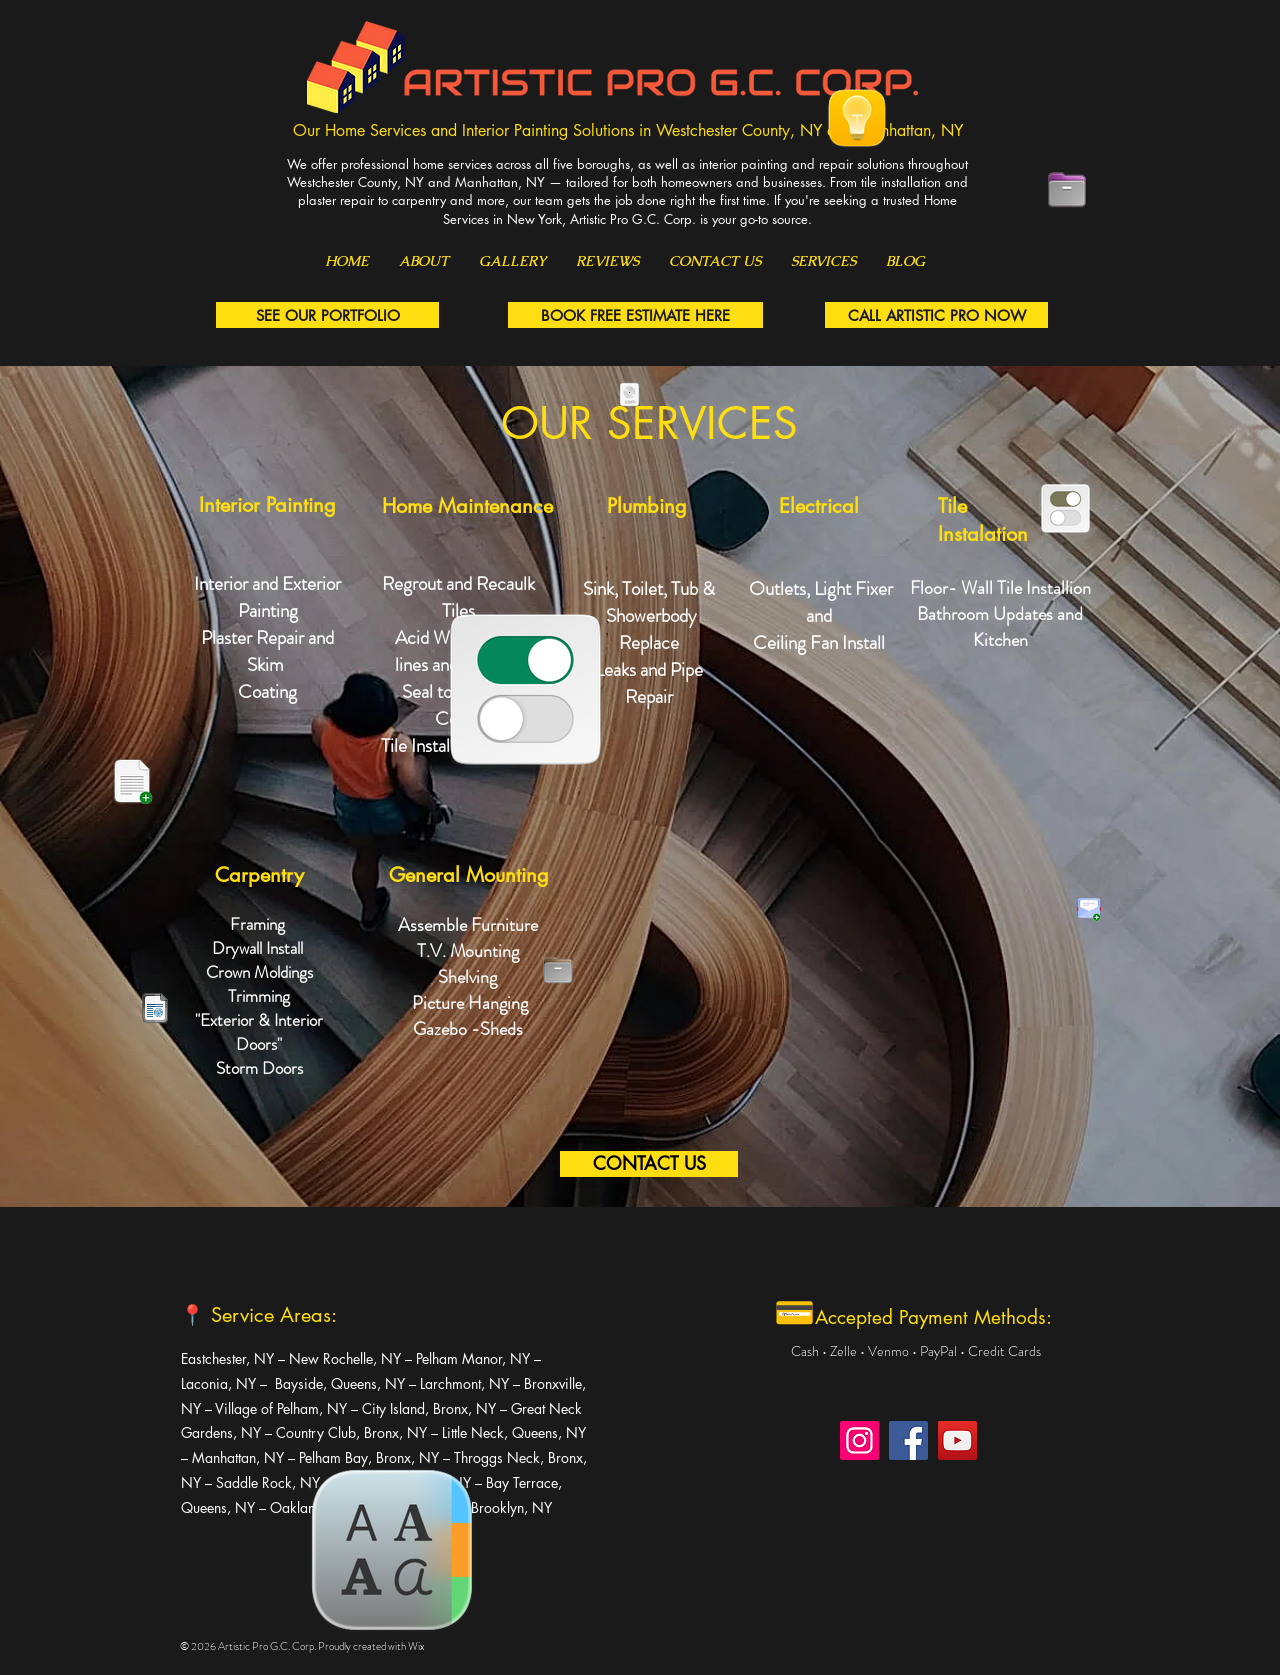 This screenshot has width=1280, height=1675. I want to click on open the file manager application, so click(558, 970).